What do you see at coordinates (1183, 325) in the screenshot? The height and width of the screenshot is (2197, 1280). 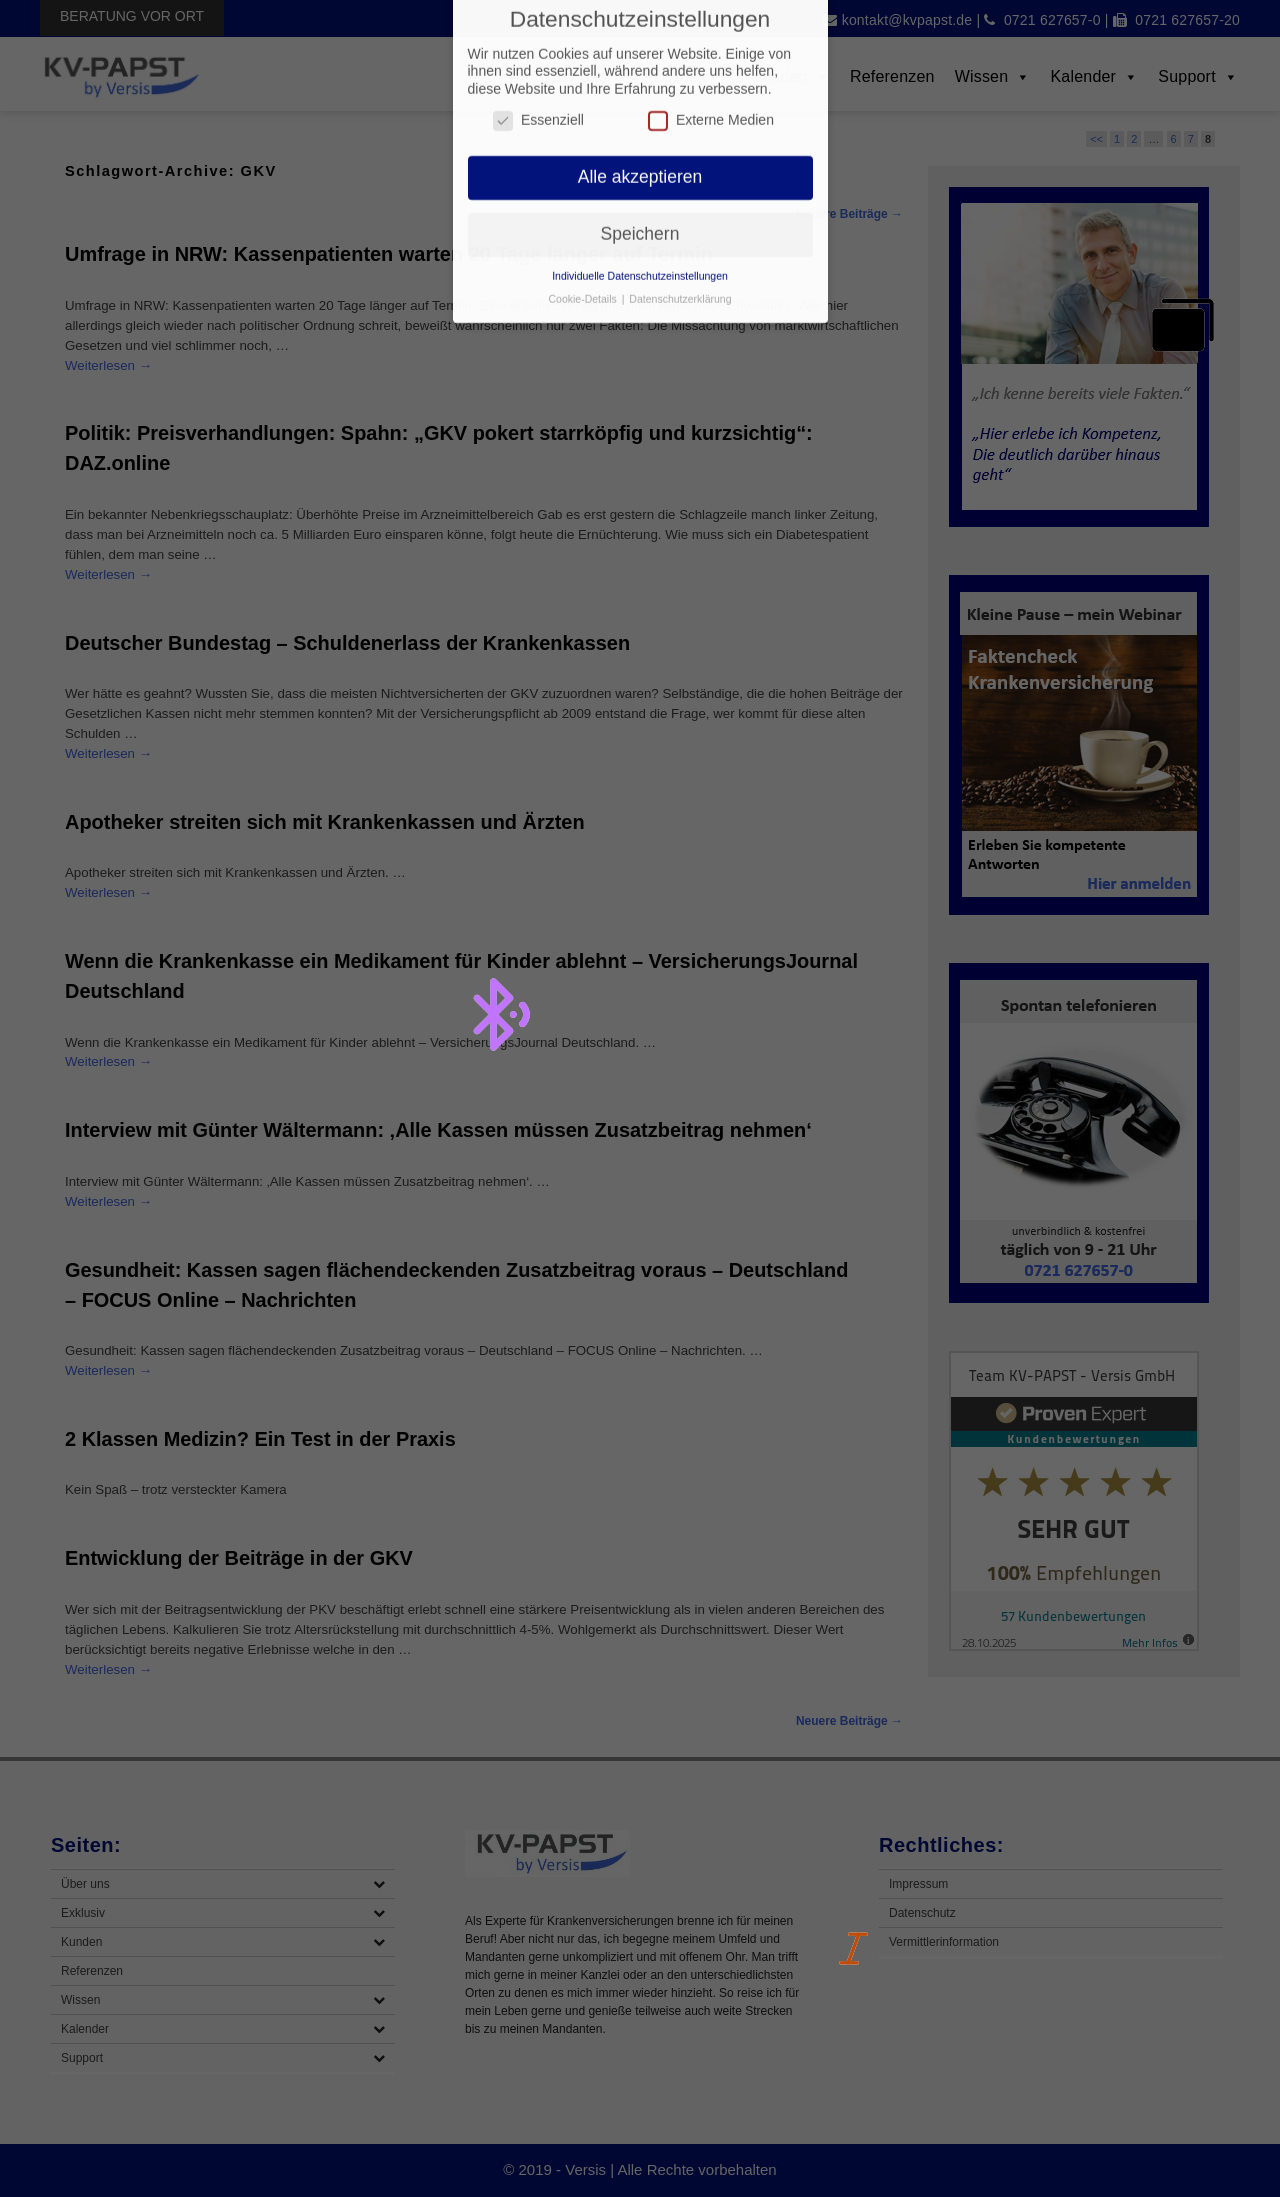 I see `view stacked cards or layers` at bounding box center [1183, 325].